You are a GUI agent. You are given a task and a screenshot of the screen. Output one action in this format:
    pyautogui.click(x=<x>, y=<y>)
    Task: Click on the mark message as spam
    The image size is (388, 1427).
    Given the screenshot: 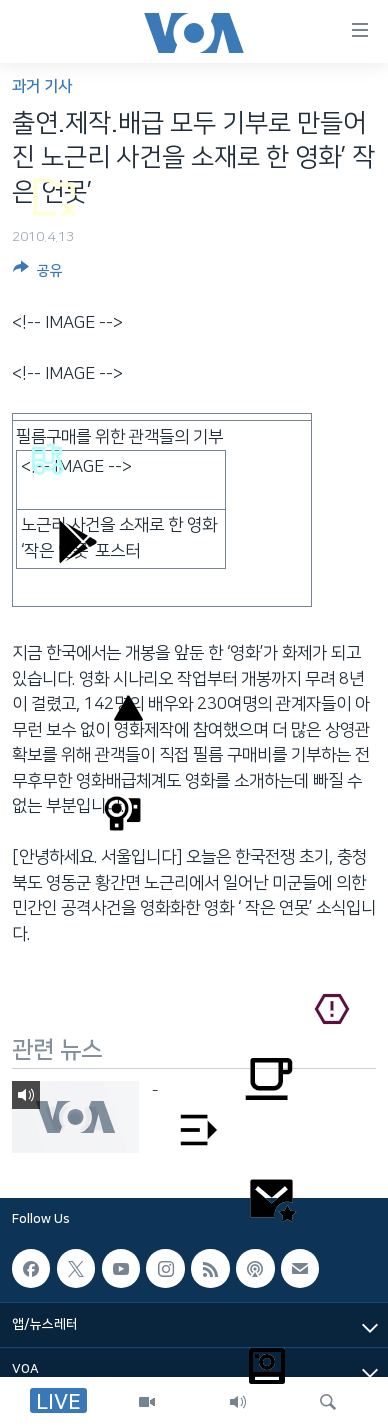 What is the action you would take?
    pyautogui.click(x=332, y=1009)
    